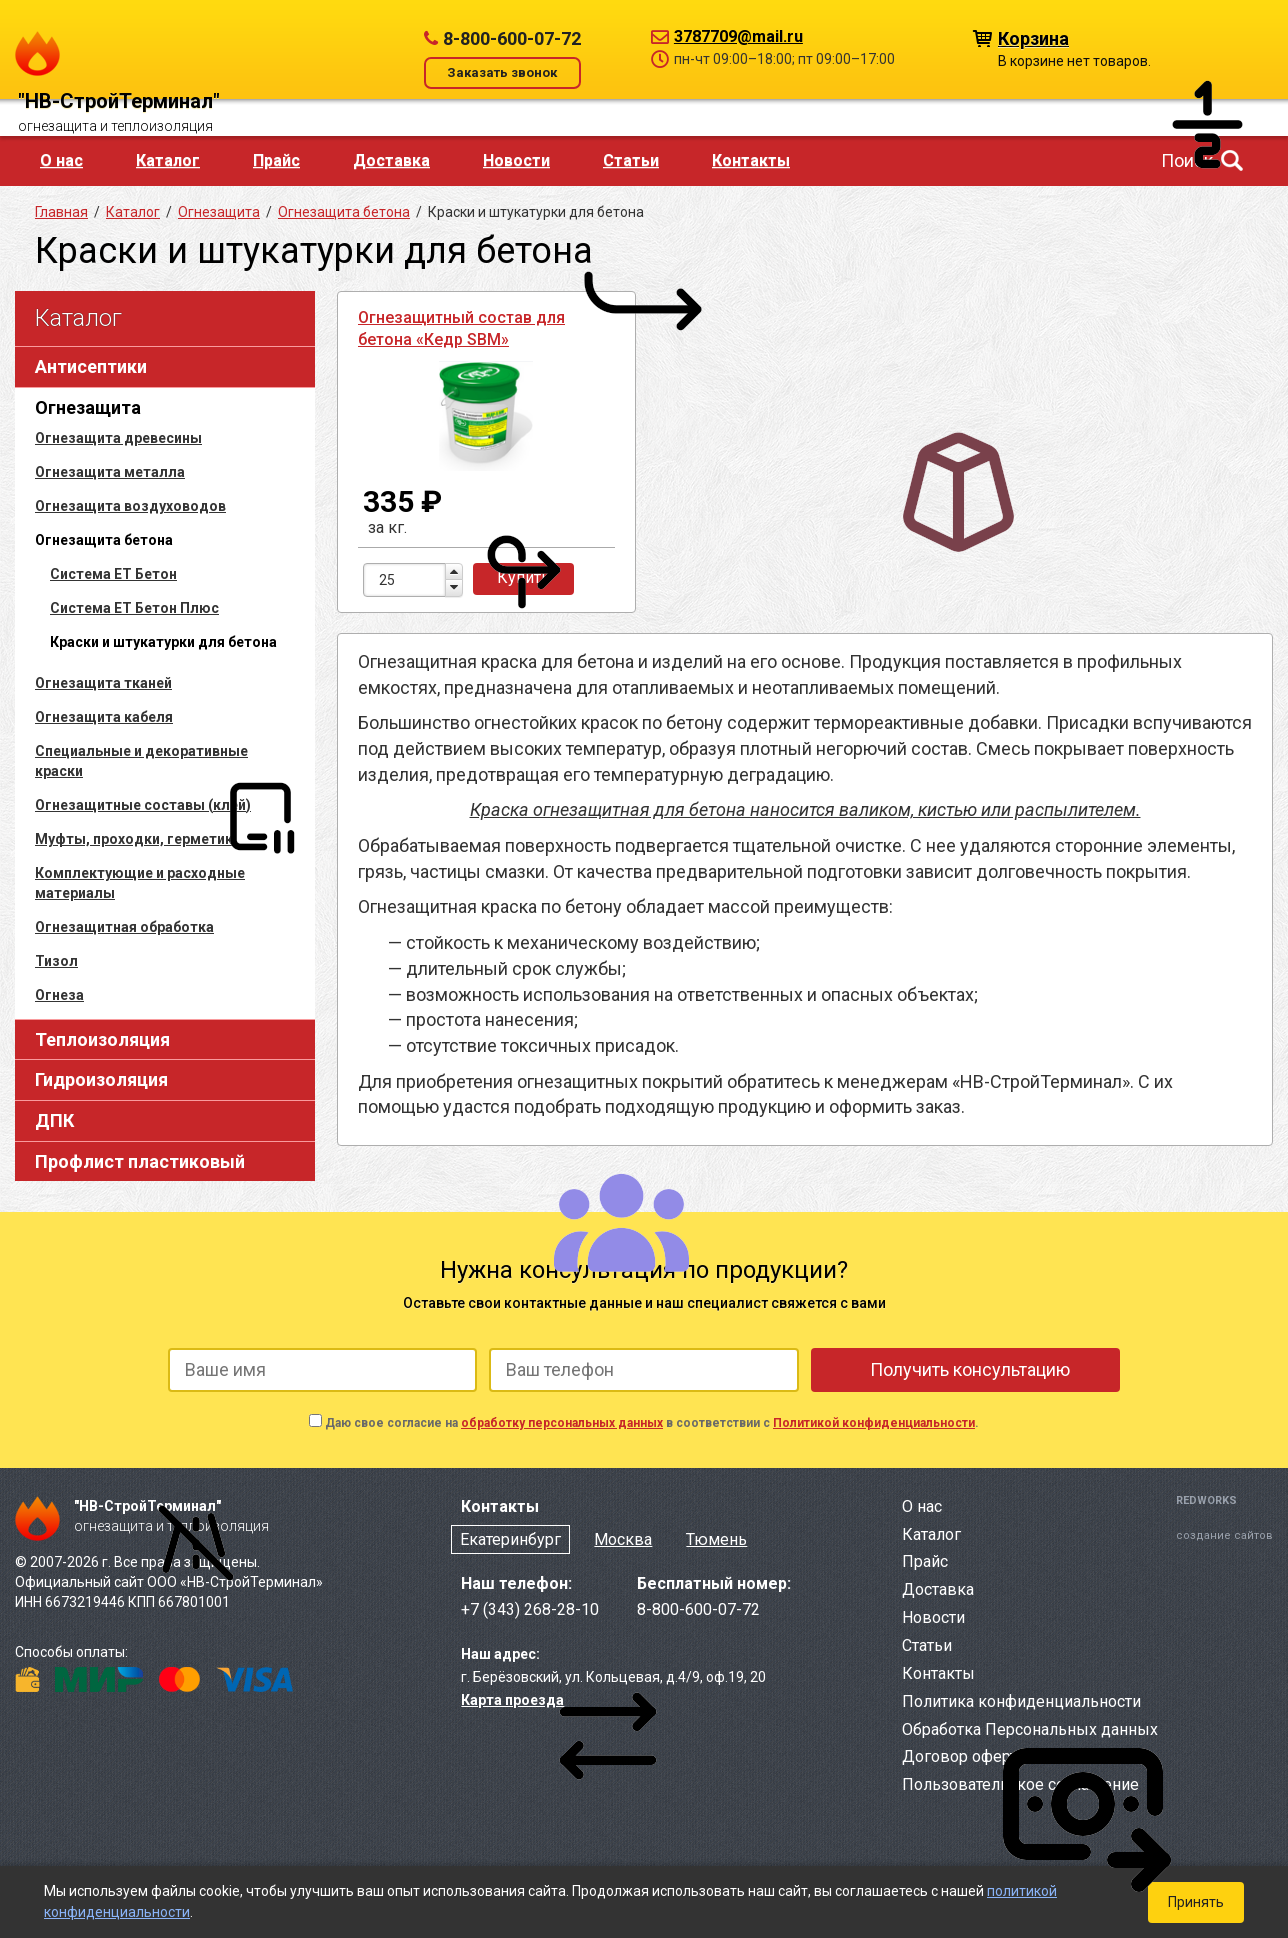  Describe the element at coordinates (621, 1224) in the screenshot. I see `view all users or team members` at that location.